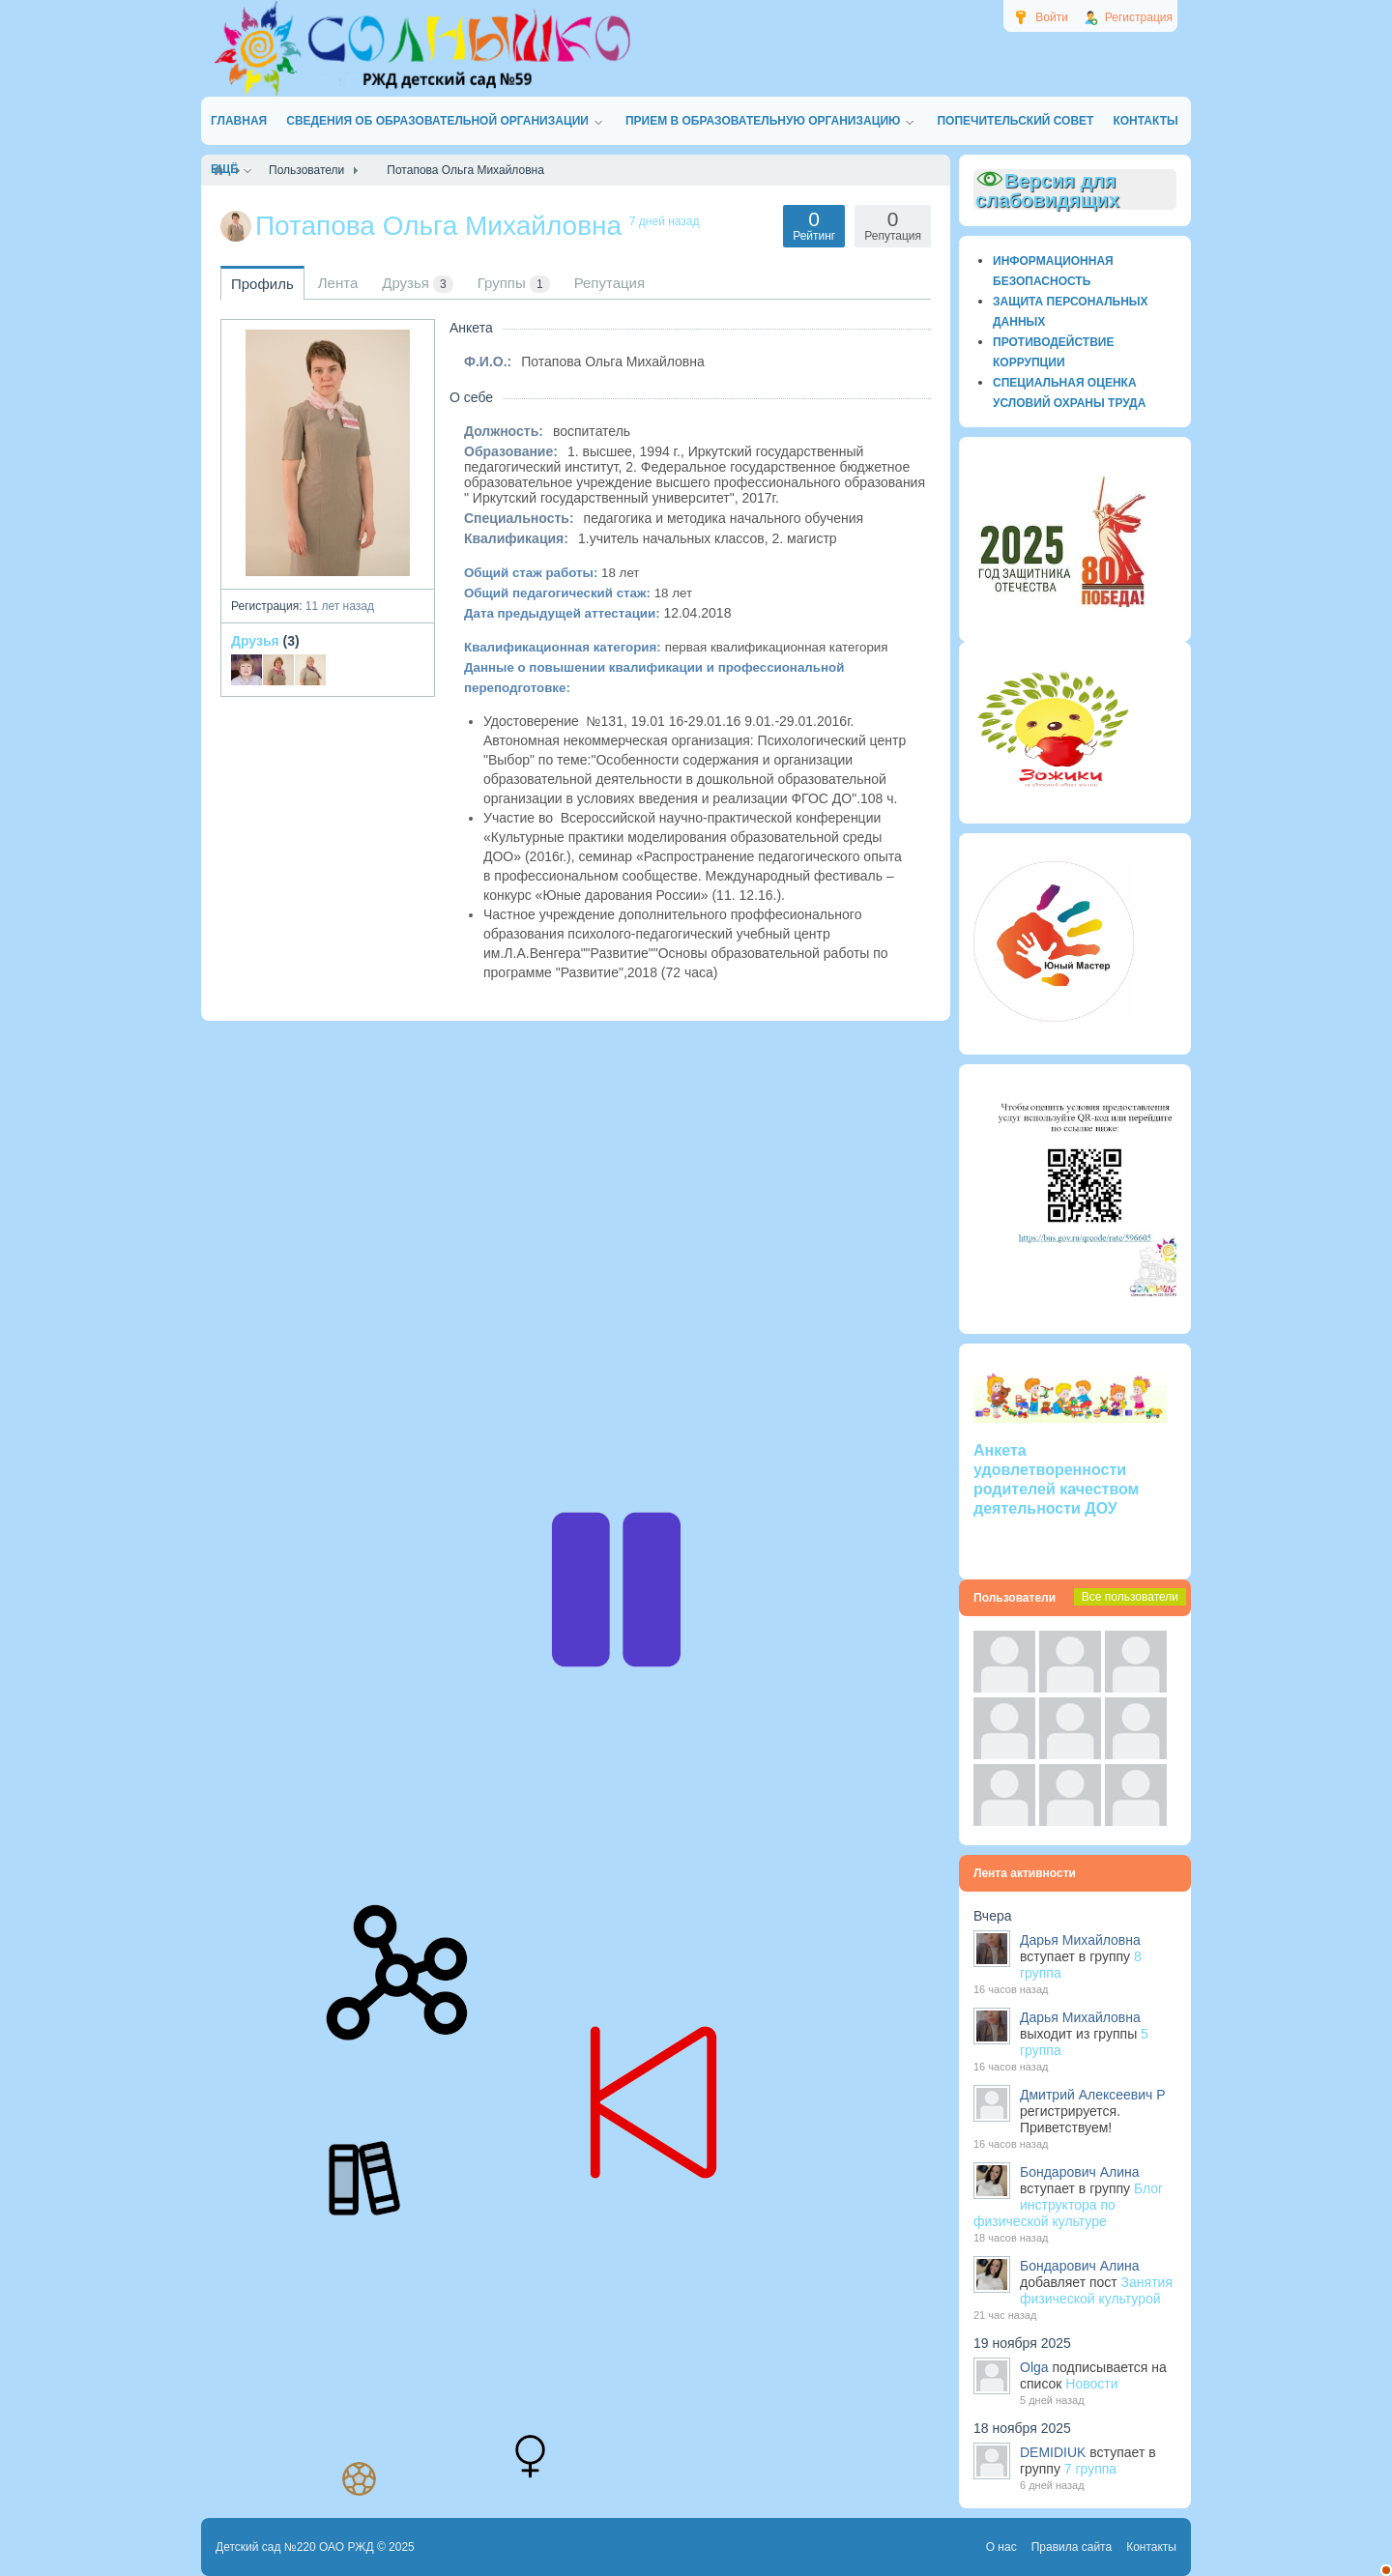 The height and width of the screenshot is (2576, 1392). What do you see at coordinates (362, 2180) in the screenshot?
I see `access your library or book collection` at bounding box center [362, 2180].